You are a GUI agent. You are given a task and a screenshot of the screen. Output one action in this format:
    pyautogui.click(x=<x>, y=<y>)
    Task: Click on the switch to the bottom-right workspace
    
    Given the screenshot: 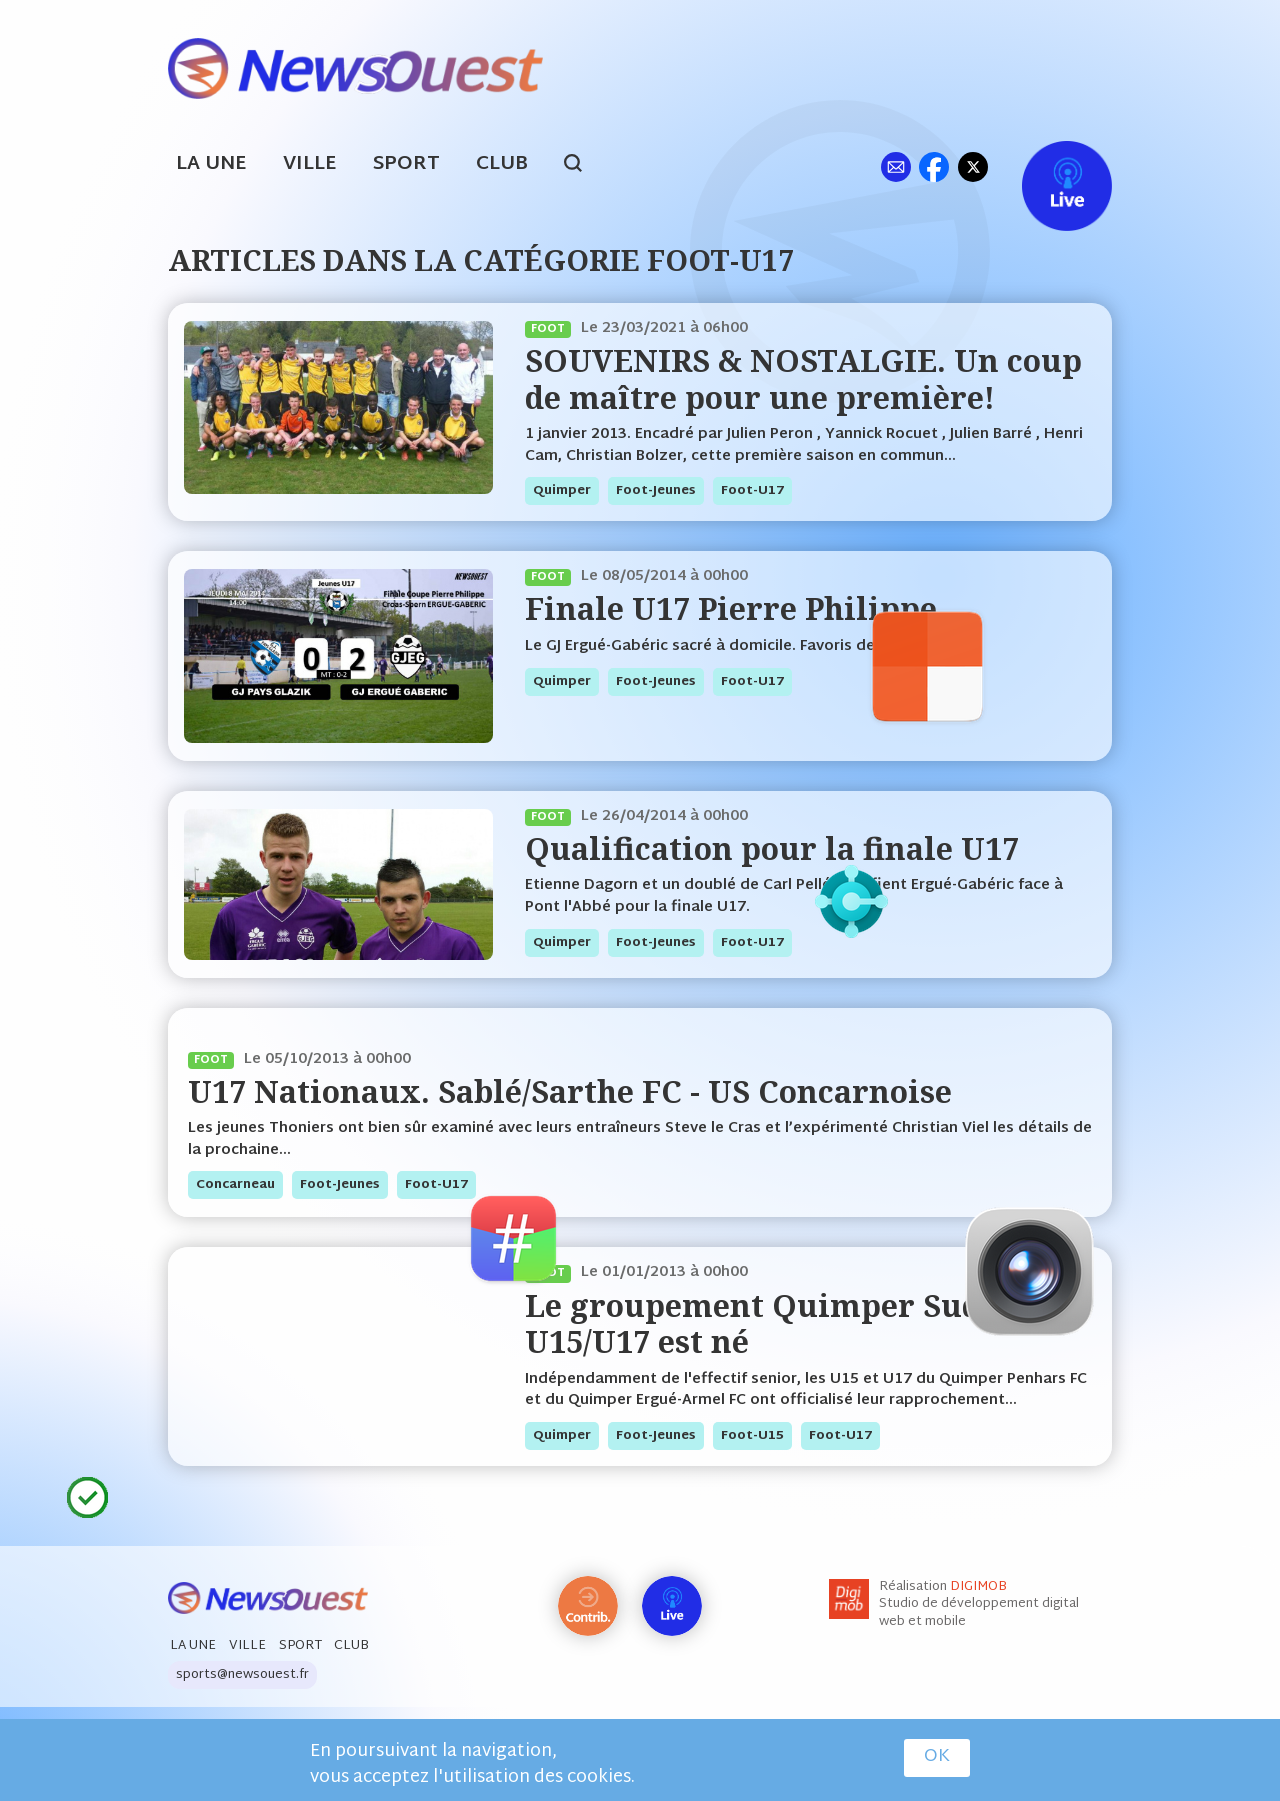 What is the action you would take?
    pyautogui.click(x=927, y=666)
    